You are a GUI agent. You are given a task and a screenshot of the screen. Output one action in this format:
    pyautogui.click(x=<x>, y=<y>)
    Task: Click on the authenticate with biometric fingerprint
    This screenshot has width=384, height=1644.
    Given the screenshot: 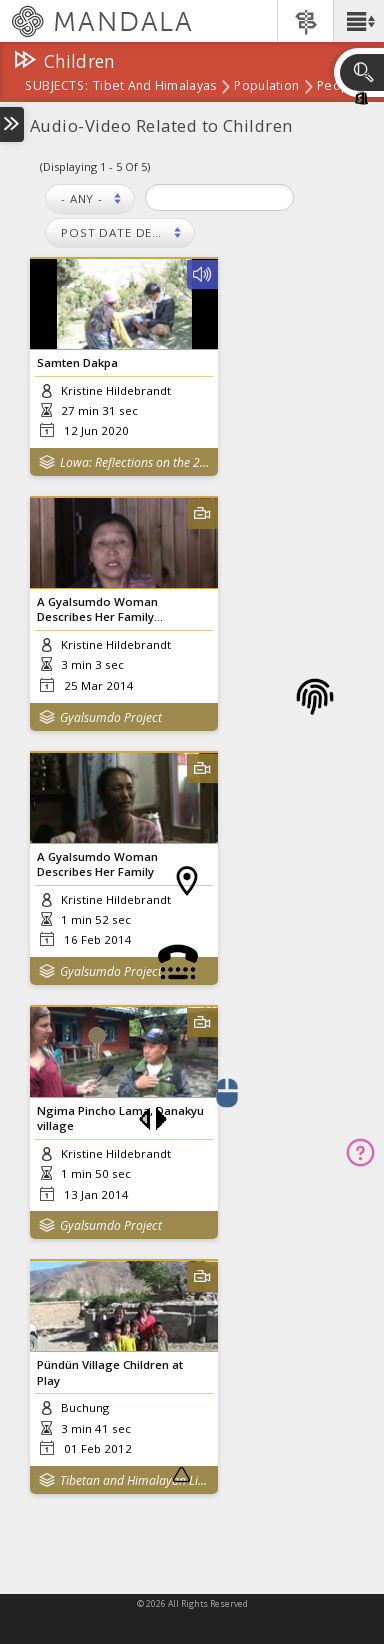 What is the action you would take?
    pyautogui.click(x=315, y=697)
    